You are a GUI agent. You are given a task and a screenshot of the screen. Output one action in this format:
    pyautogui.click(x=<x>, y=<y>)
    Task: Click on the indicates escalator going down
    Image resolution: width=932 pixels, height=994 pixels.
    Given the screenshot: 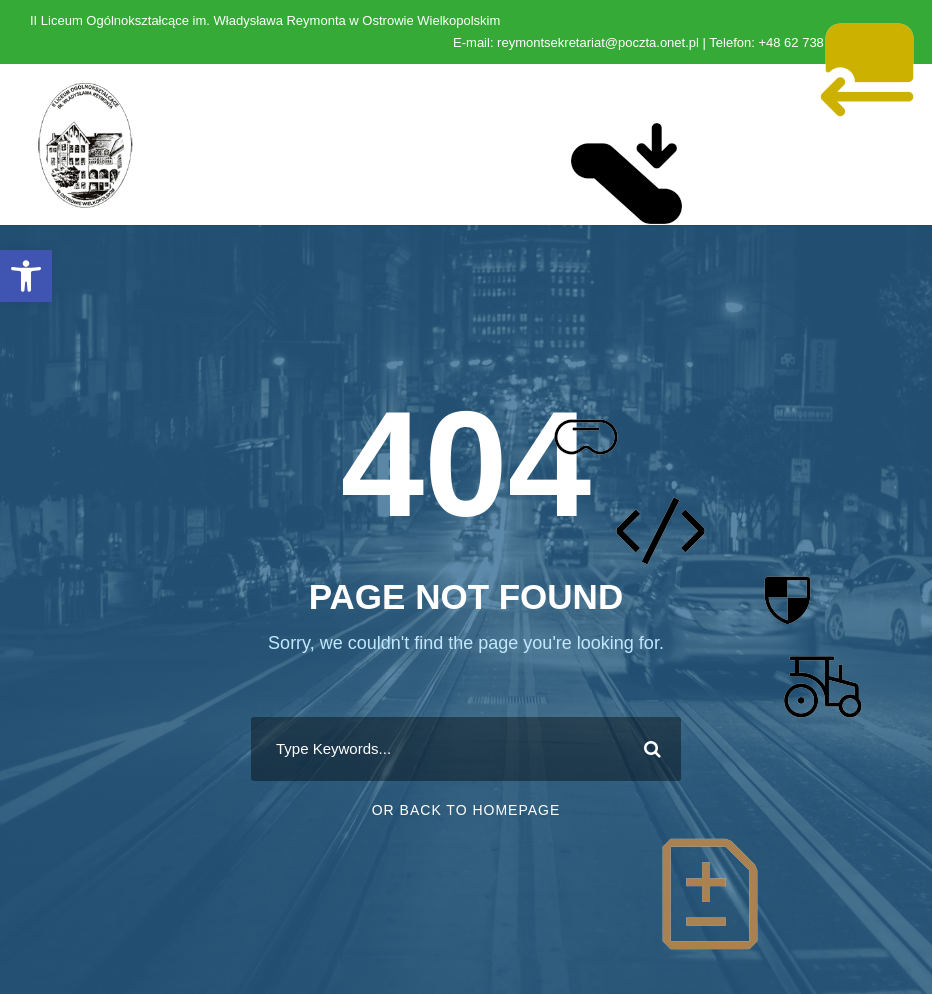 What is the action you would take?
    pyautogui.click(x=626, y=173)
    